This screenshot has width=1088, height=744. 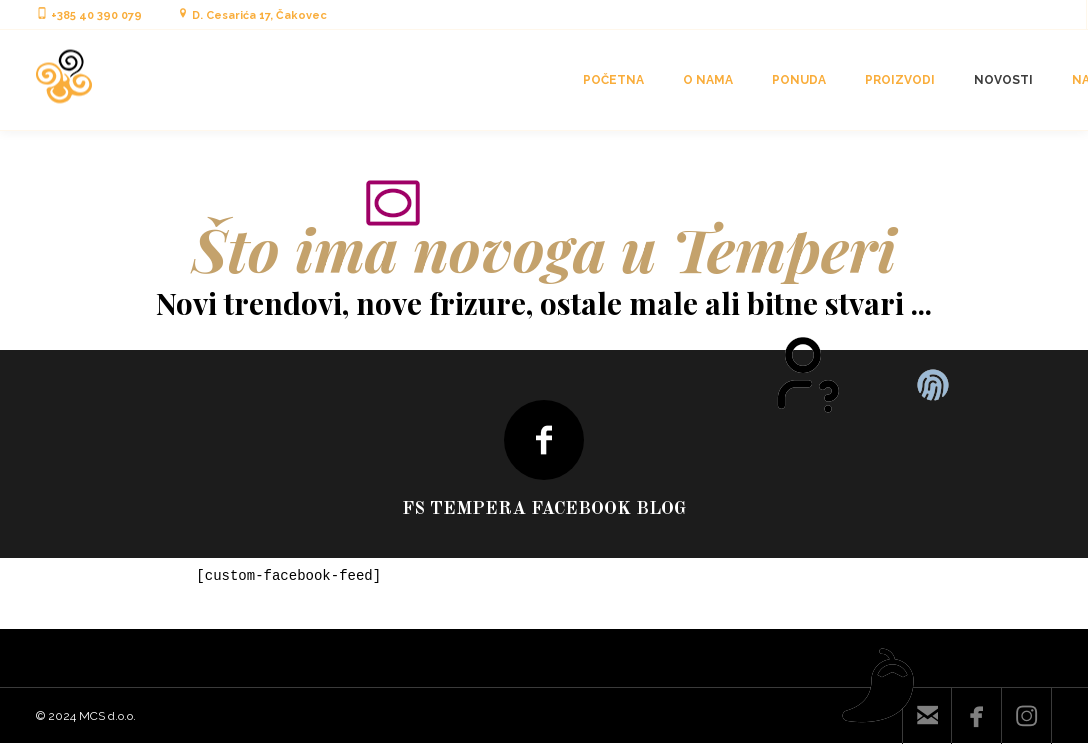 What do you see at coordinates (933, 385) in the screenshot?
I see `authenticate with fingerprint` at bounding box center [933, 385].